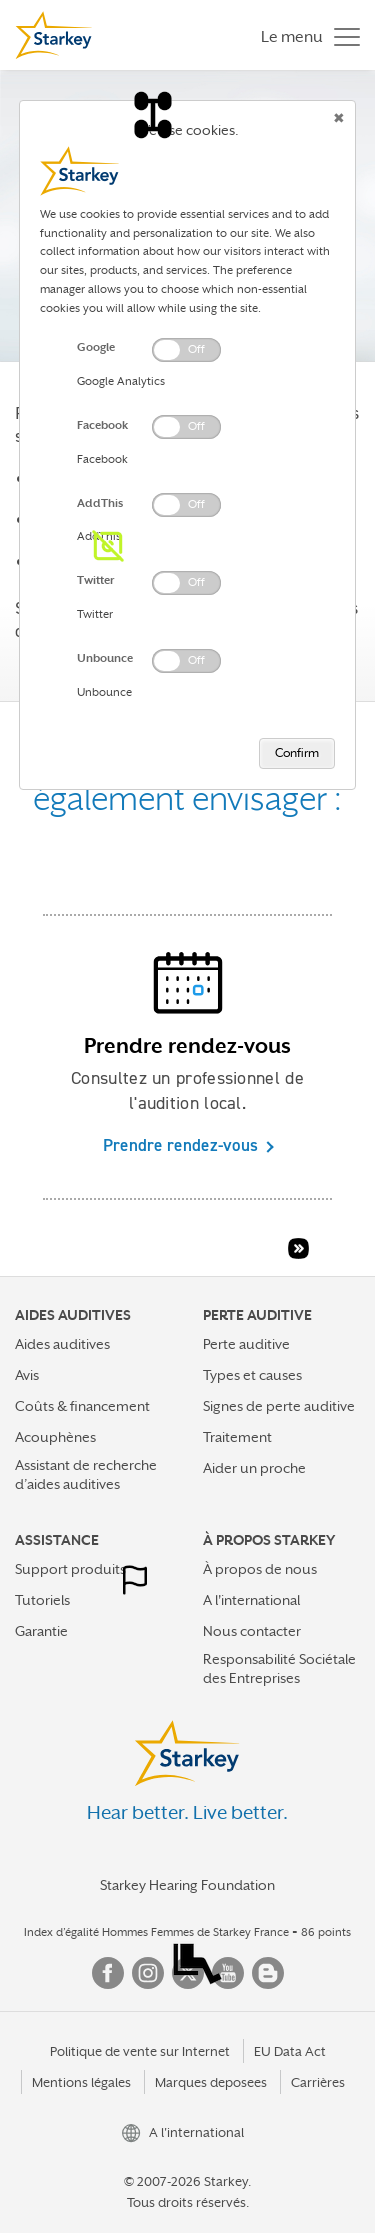  I want to click on select extra legroom seat option, so click(196, 1964).